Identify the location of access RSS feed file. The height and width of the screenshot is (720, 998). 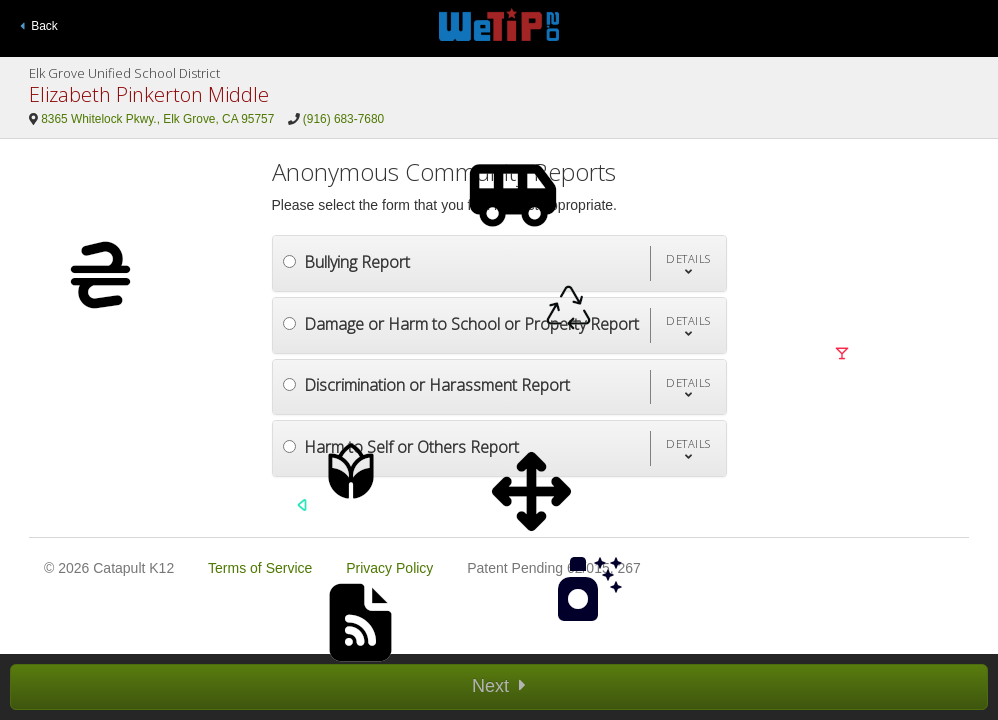
(360, 622).